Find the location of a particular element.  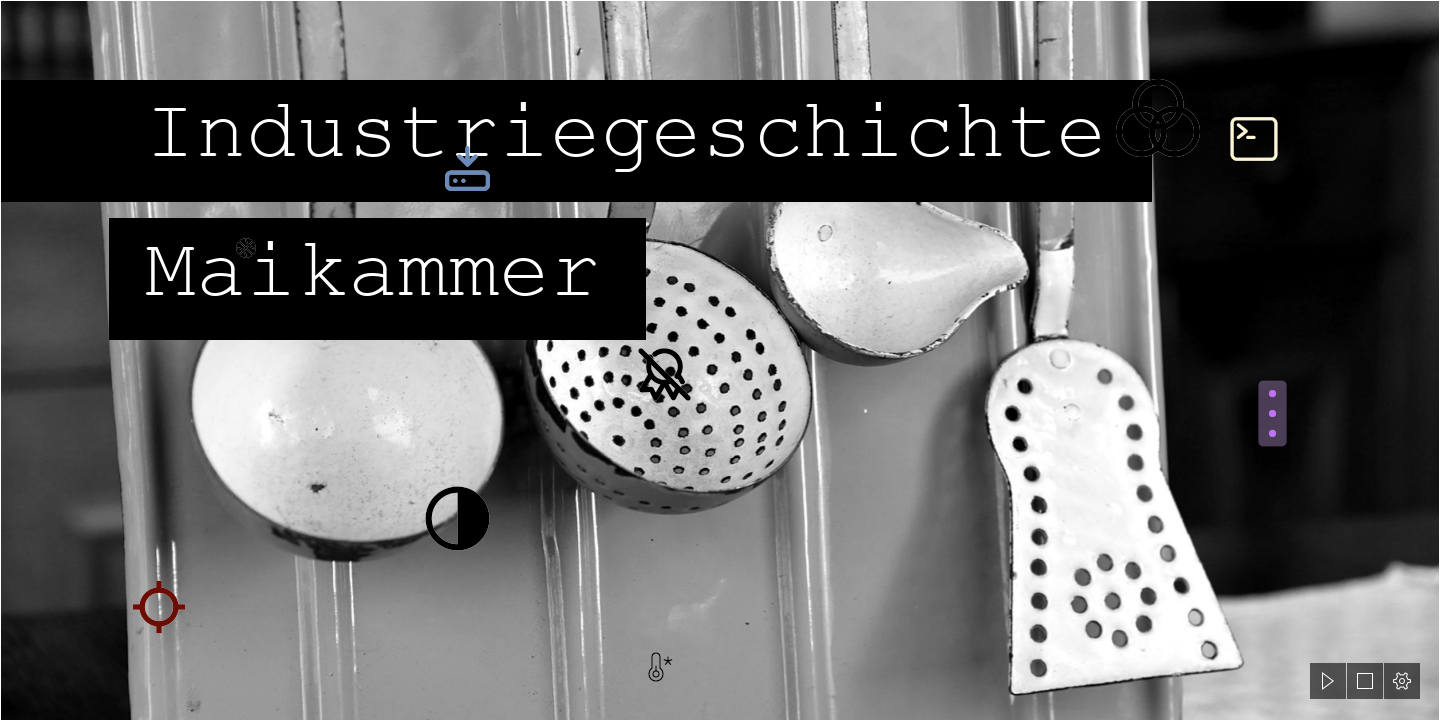

download file to local storage is located at coordinates (467, 168).